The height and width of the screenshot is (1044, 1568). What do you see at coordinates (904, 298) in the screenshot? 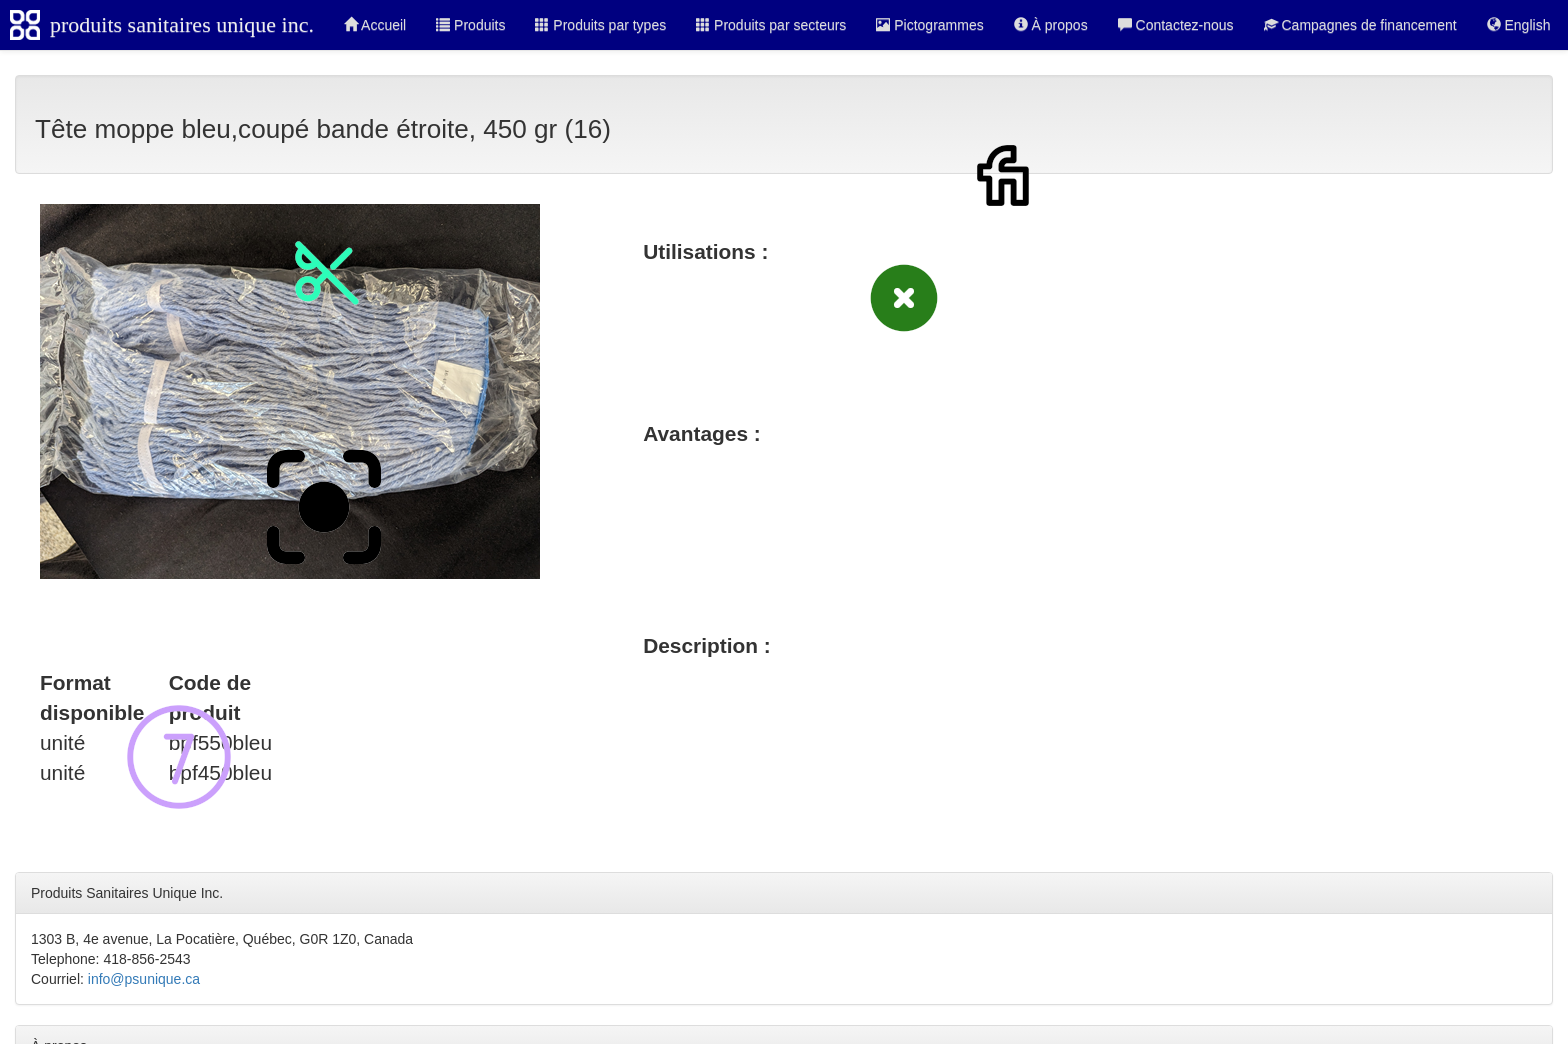
I see `close or dismiss a dialog` at bounding box center [904, 298].